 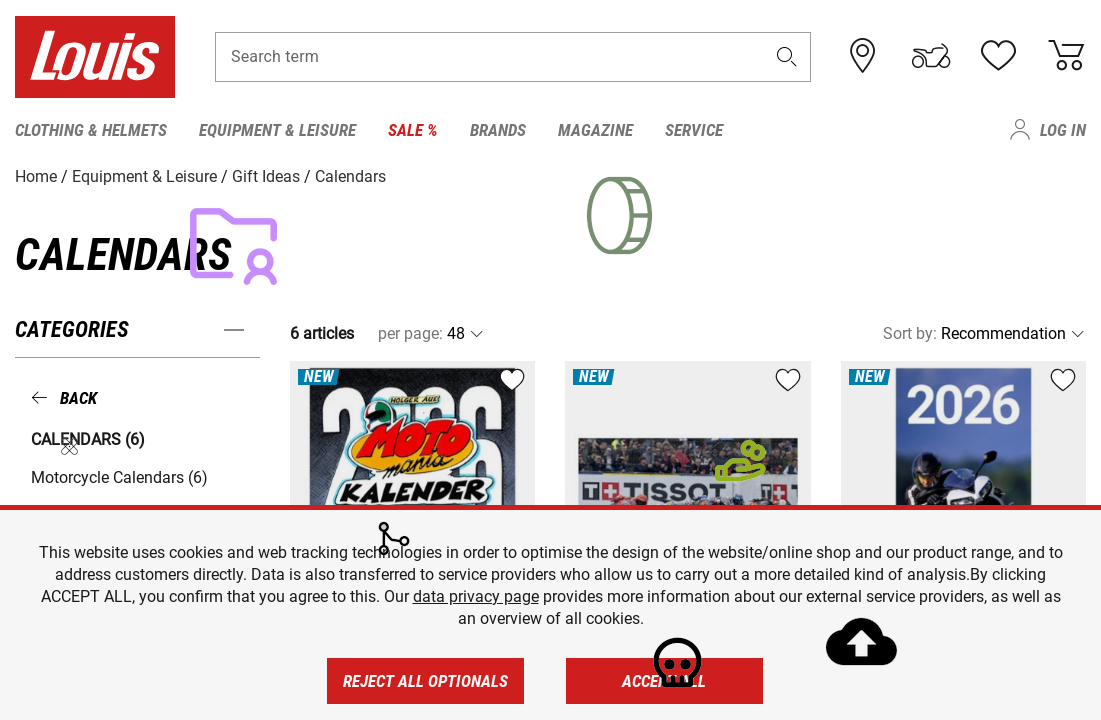 What do you see at coordinates (861, 641) in the screenshot?
I see `upload file to cloud storage` at bounding box center [861, 641].